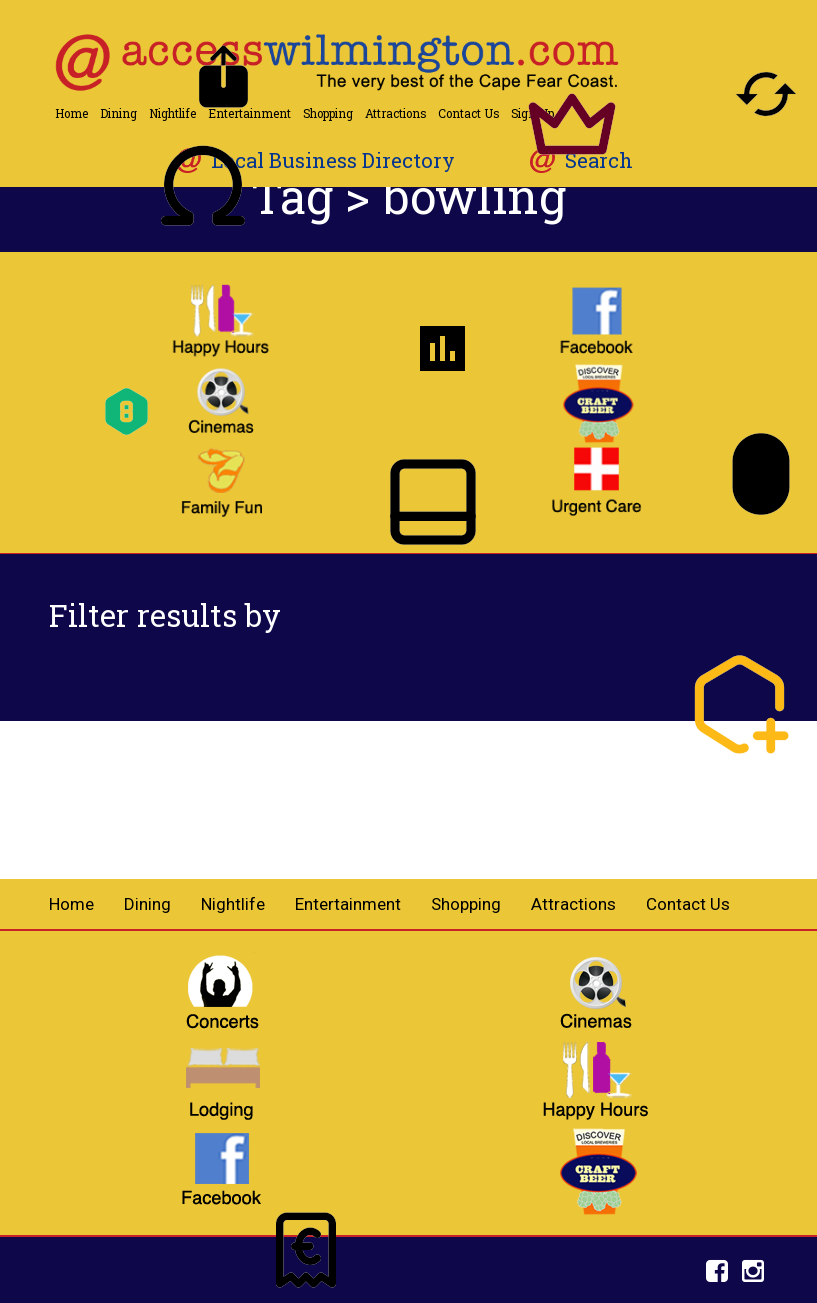 Image resolution: width=817 pixels, height=1303 pixels. What do you see at coordinates (306, 1250) in the screenshot?
I see `view euro transaction receipt` at bounding box center [306, 1250].